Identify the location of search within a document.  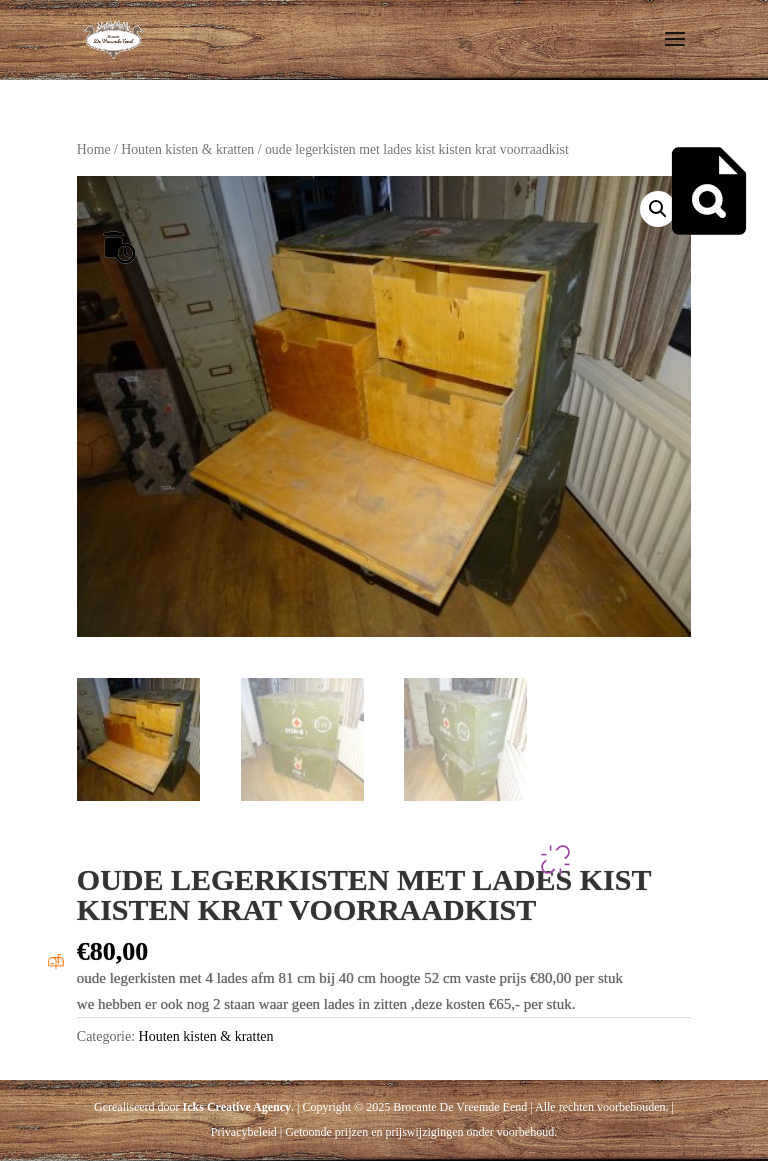
(709, 191).